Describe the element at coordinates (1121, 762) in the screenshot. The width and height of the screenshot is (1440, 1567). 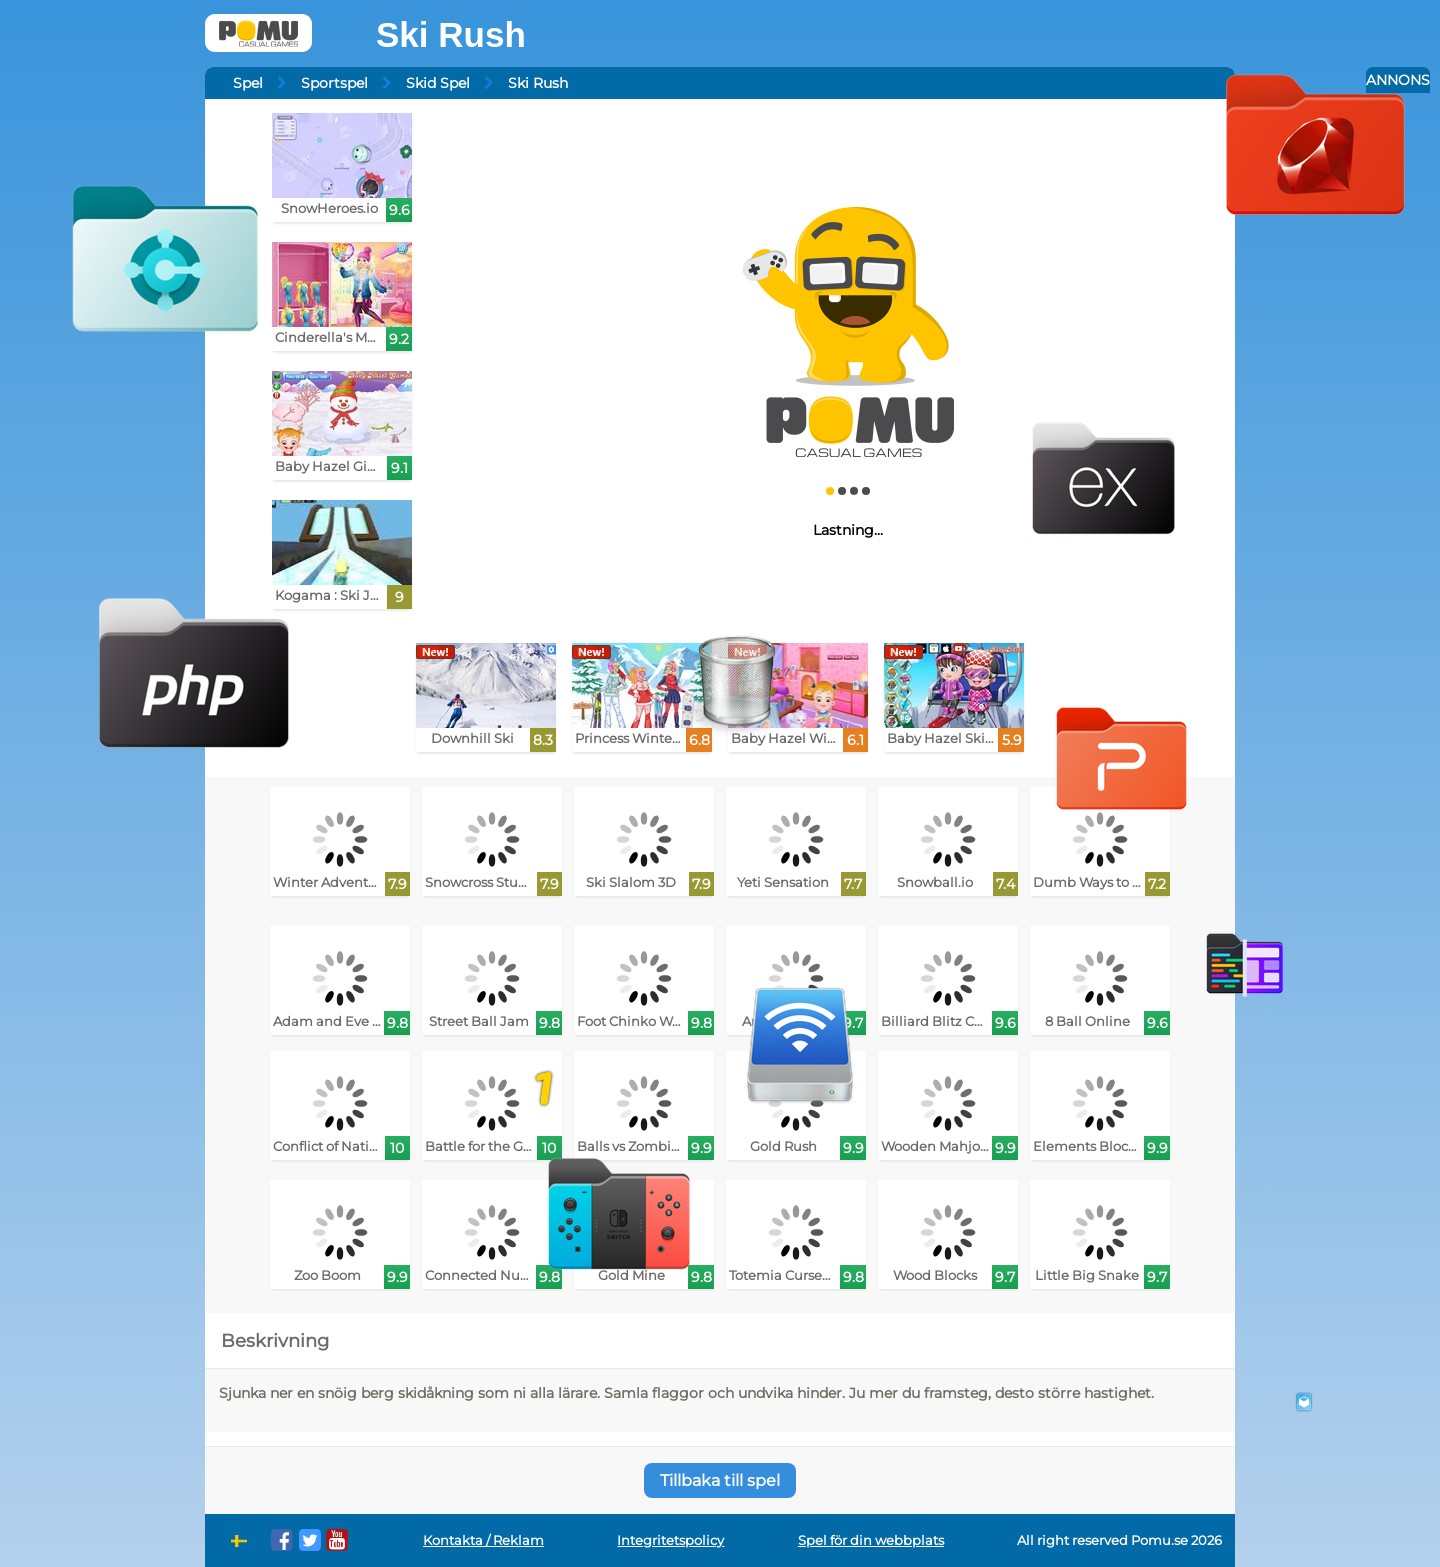
I see `open folder containing WPS presentation files` at that location.